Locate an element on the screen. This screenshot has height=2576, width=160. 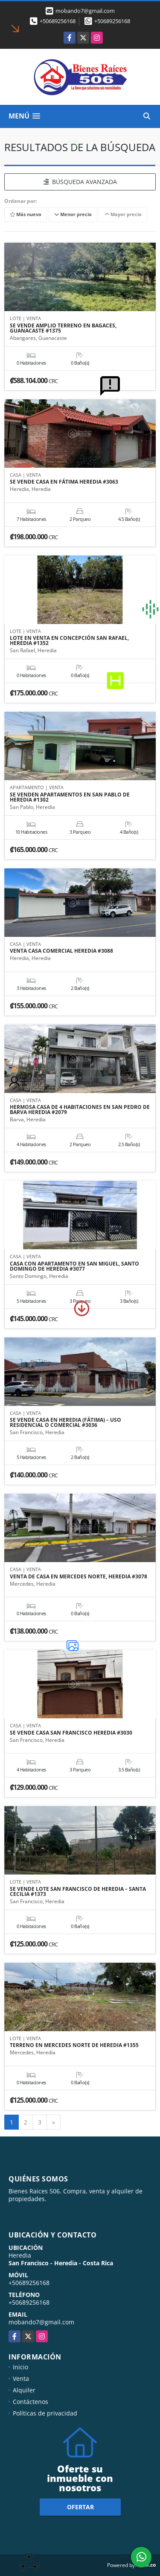
navigate to the next item diagonally is located at coordinates (15, 28).